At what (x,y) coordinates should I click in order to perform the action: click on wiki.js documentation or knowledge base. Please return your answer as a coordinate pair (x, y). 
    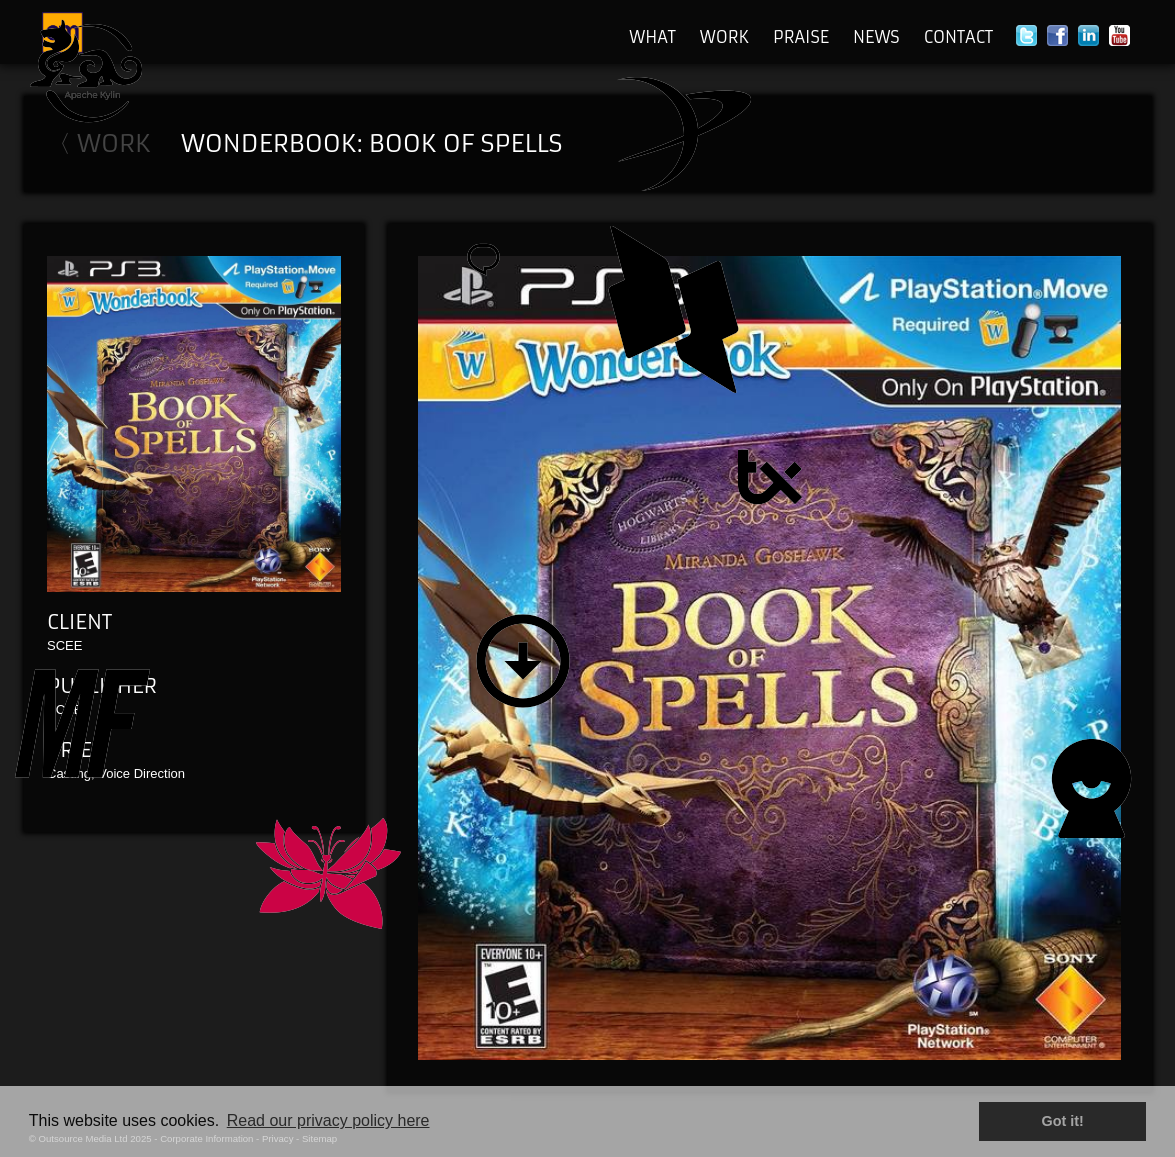
    Looking at the image, I should click on (328, 873).